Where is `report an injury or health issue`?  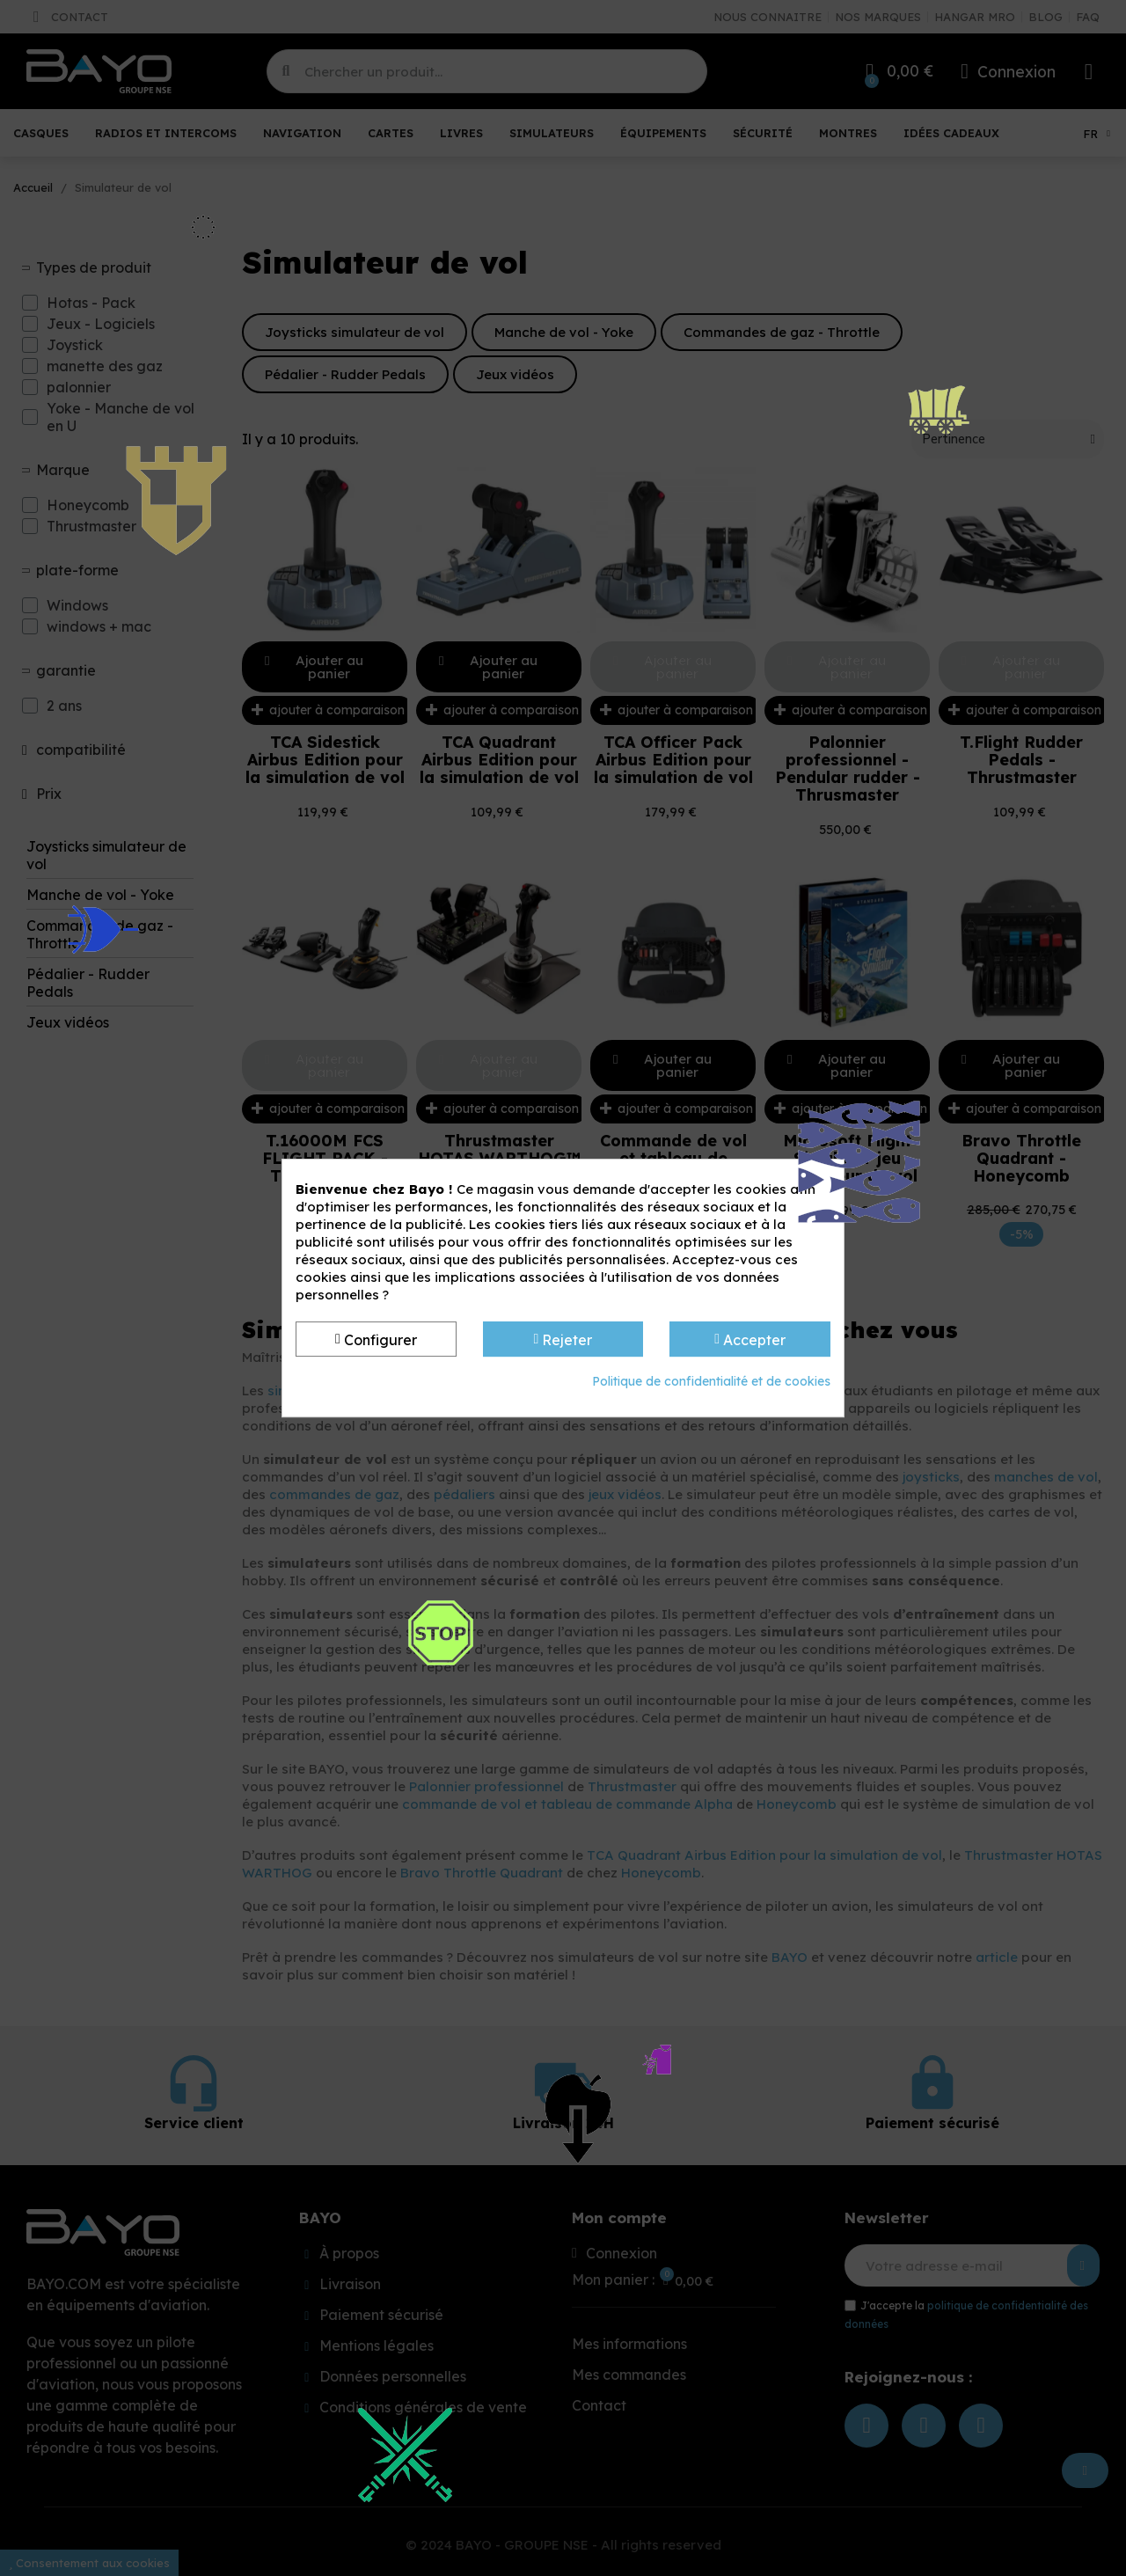
report an injury or health issue is located at coordinates (656, 2060).